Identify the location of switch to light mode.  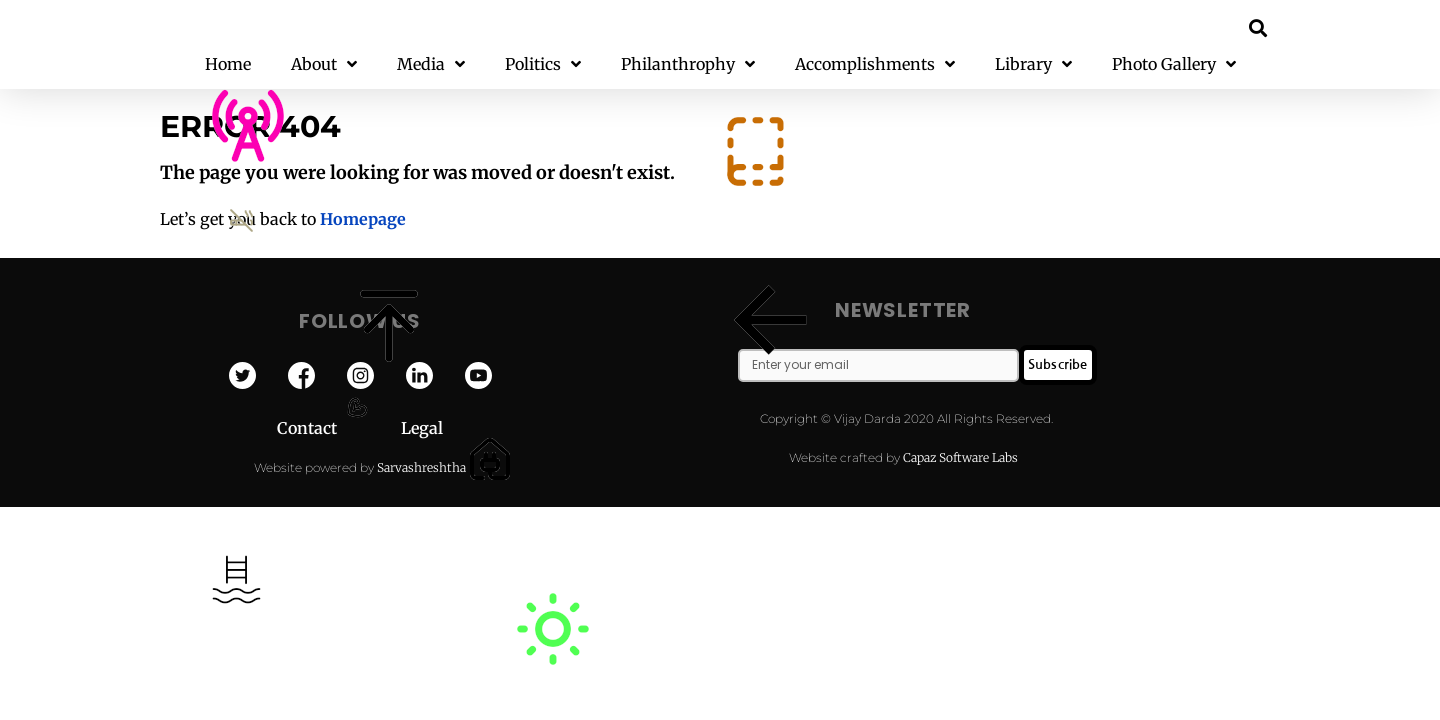
(553, 629).